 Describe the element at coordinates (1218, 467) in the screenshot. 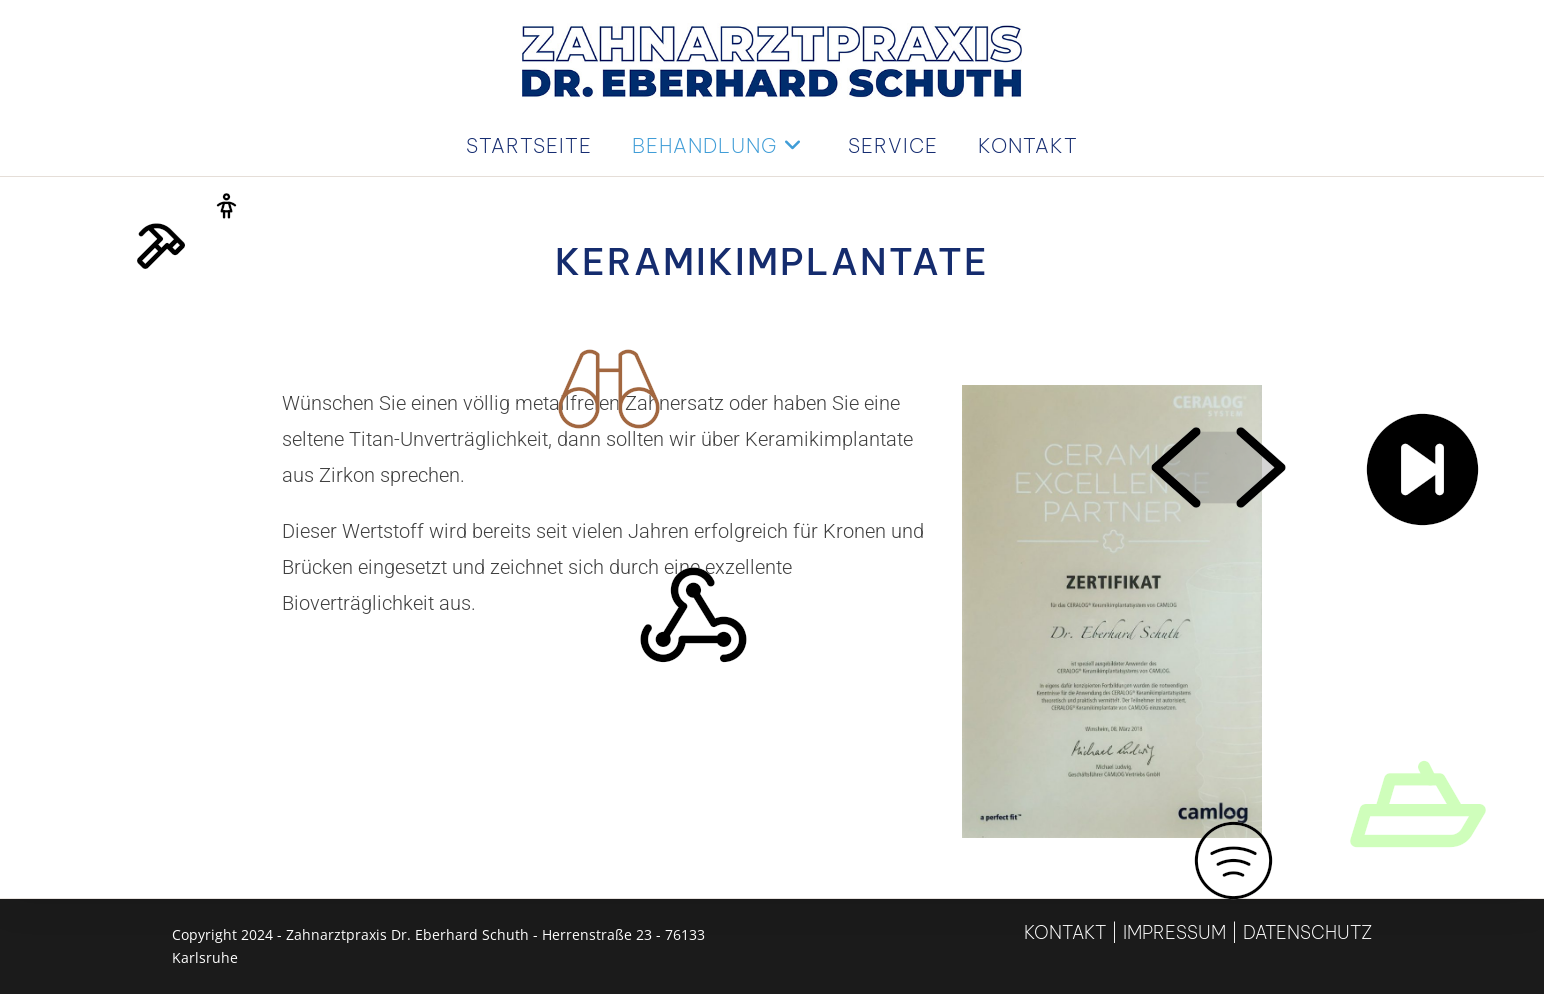

I see `view or edit source code` at that location.